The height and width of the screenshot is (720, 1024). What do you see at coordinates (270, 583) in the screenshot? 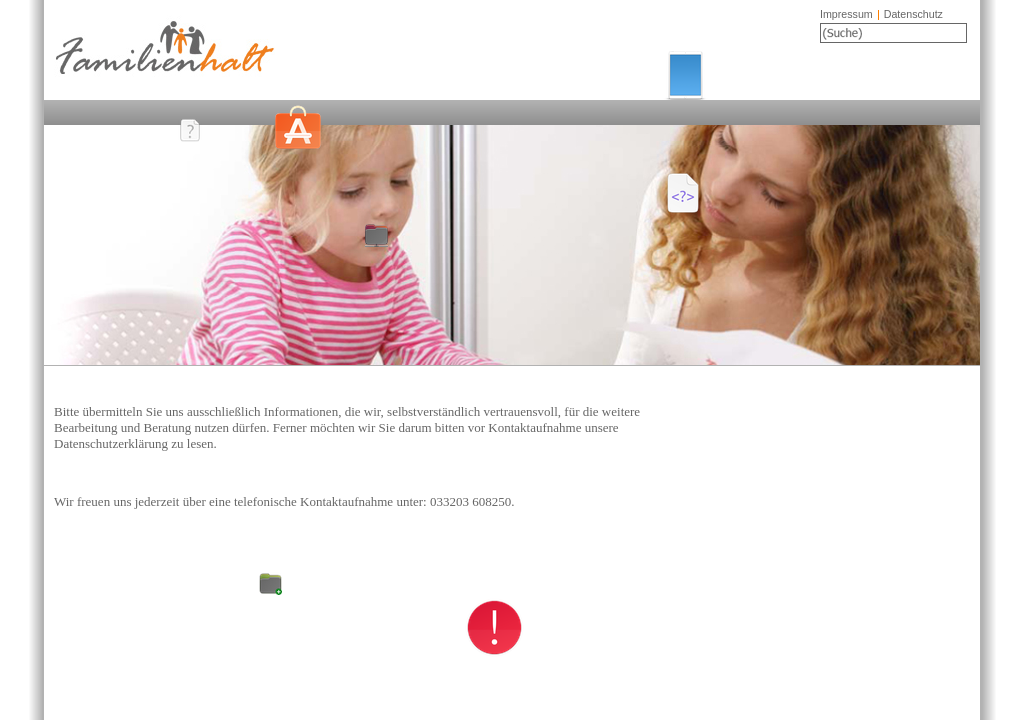
I see `create a new folder` at bounding box center [270, 583].